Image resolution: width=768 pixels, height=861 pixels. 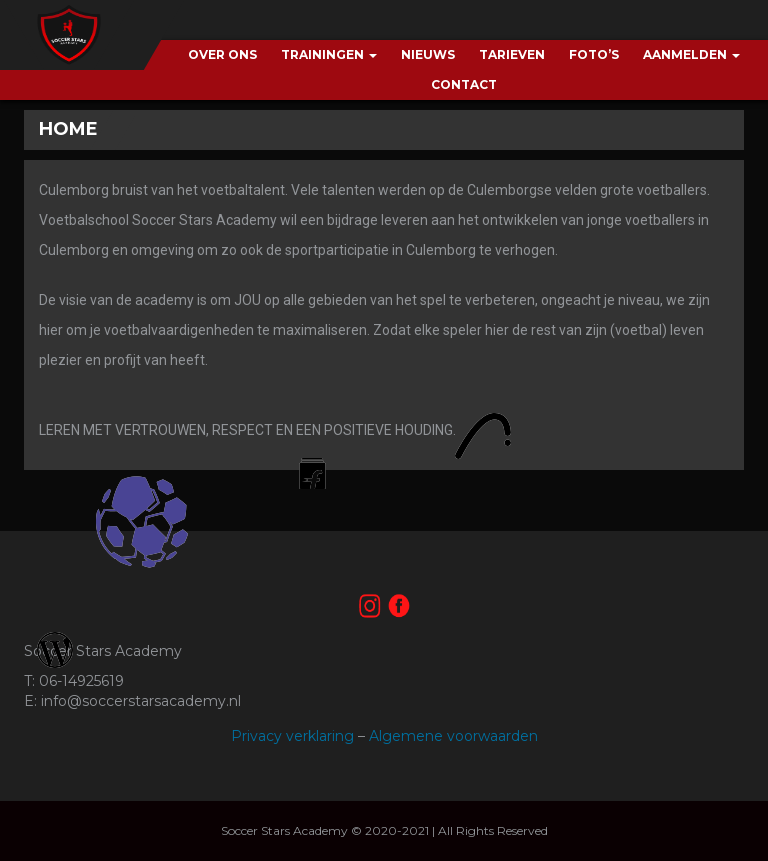 What do you see at coordinates (483, 436) in the screenshot?
I see `open archicad application` at bounding box center [483, 436].